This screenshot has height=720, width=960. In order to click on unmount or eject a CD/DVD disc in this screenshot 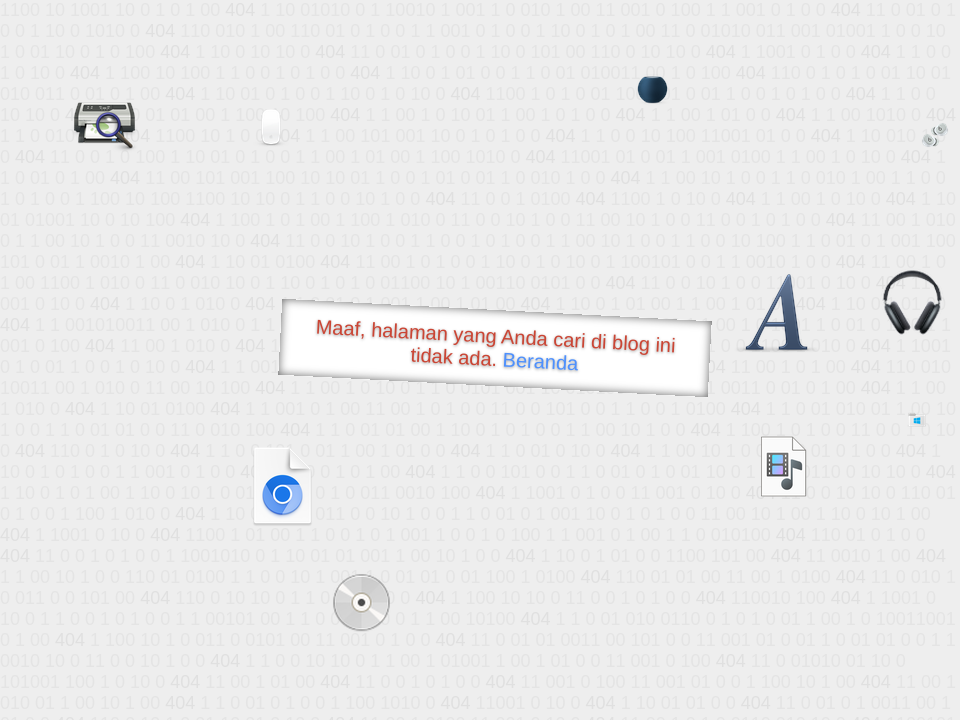, I will do `click(361, 602)`.